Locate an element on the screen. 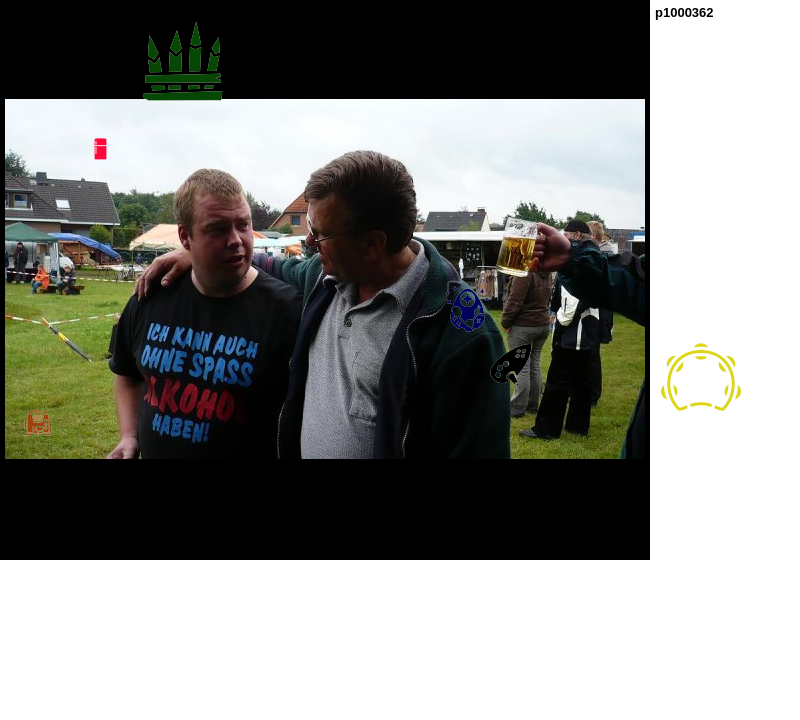 This screenshot has width=800, height=720. access musical instruments or percussion sounds is located at coordinates (701, 377).